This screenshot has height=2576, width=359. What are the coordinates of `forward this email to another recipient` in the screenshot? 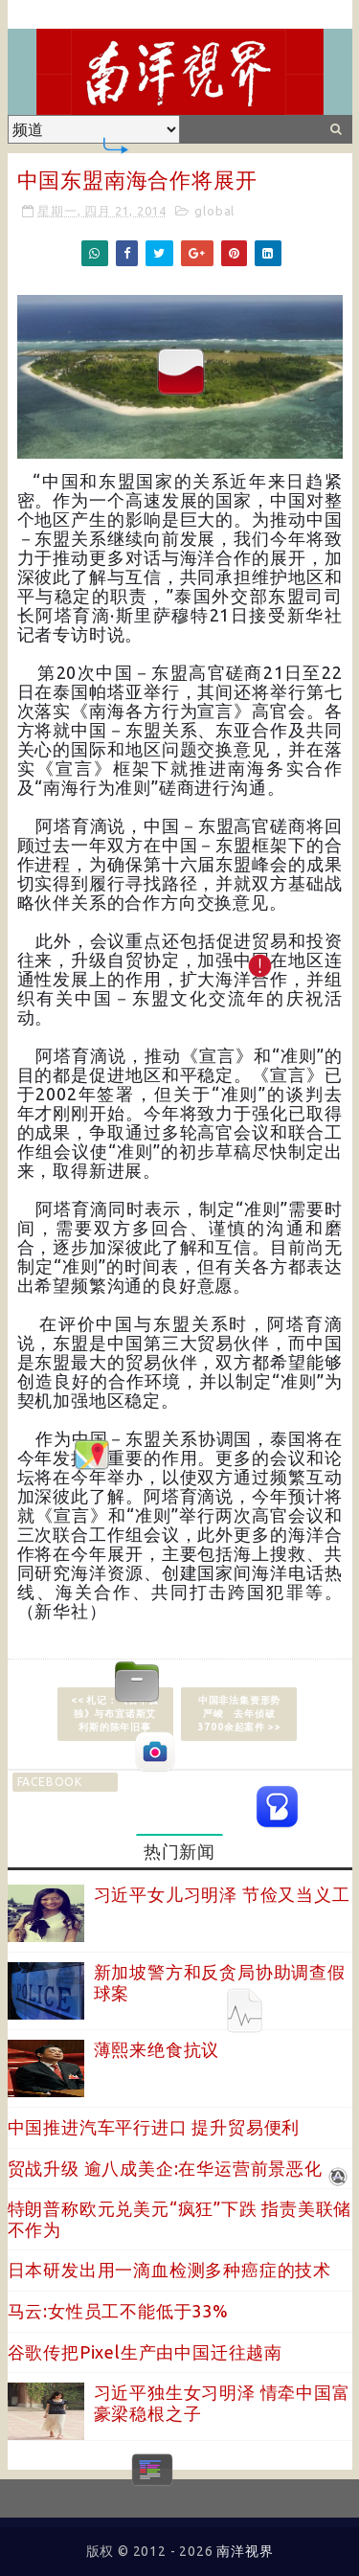 It's located at (116, 144).